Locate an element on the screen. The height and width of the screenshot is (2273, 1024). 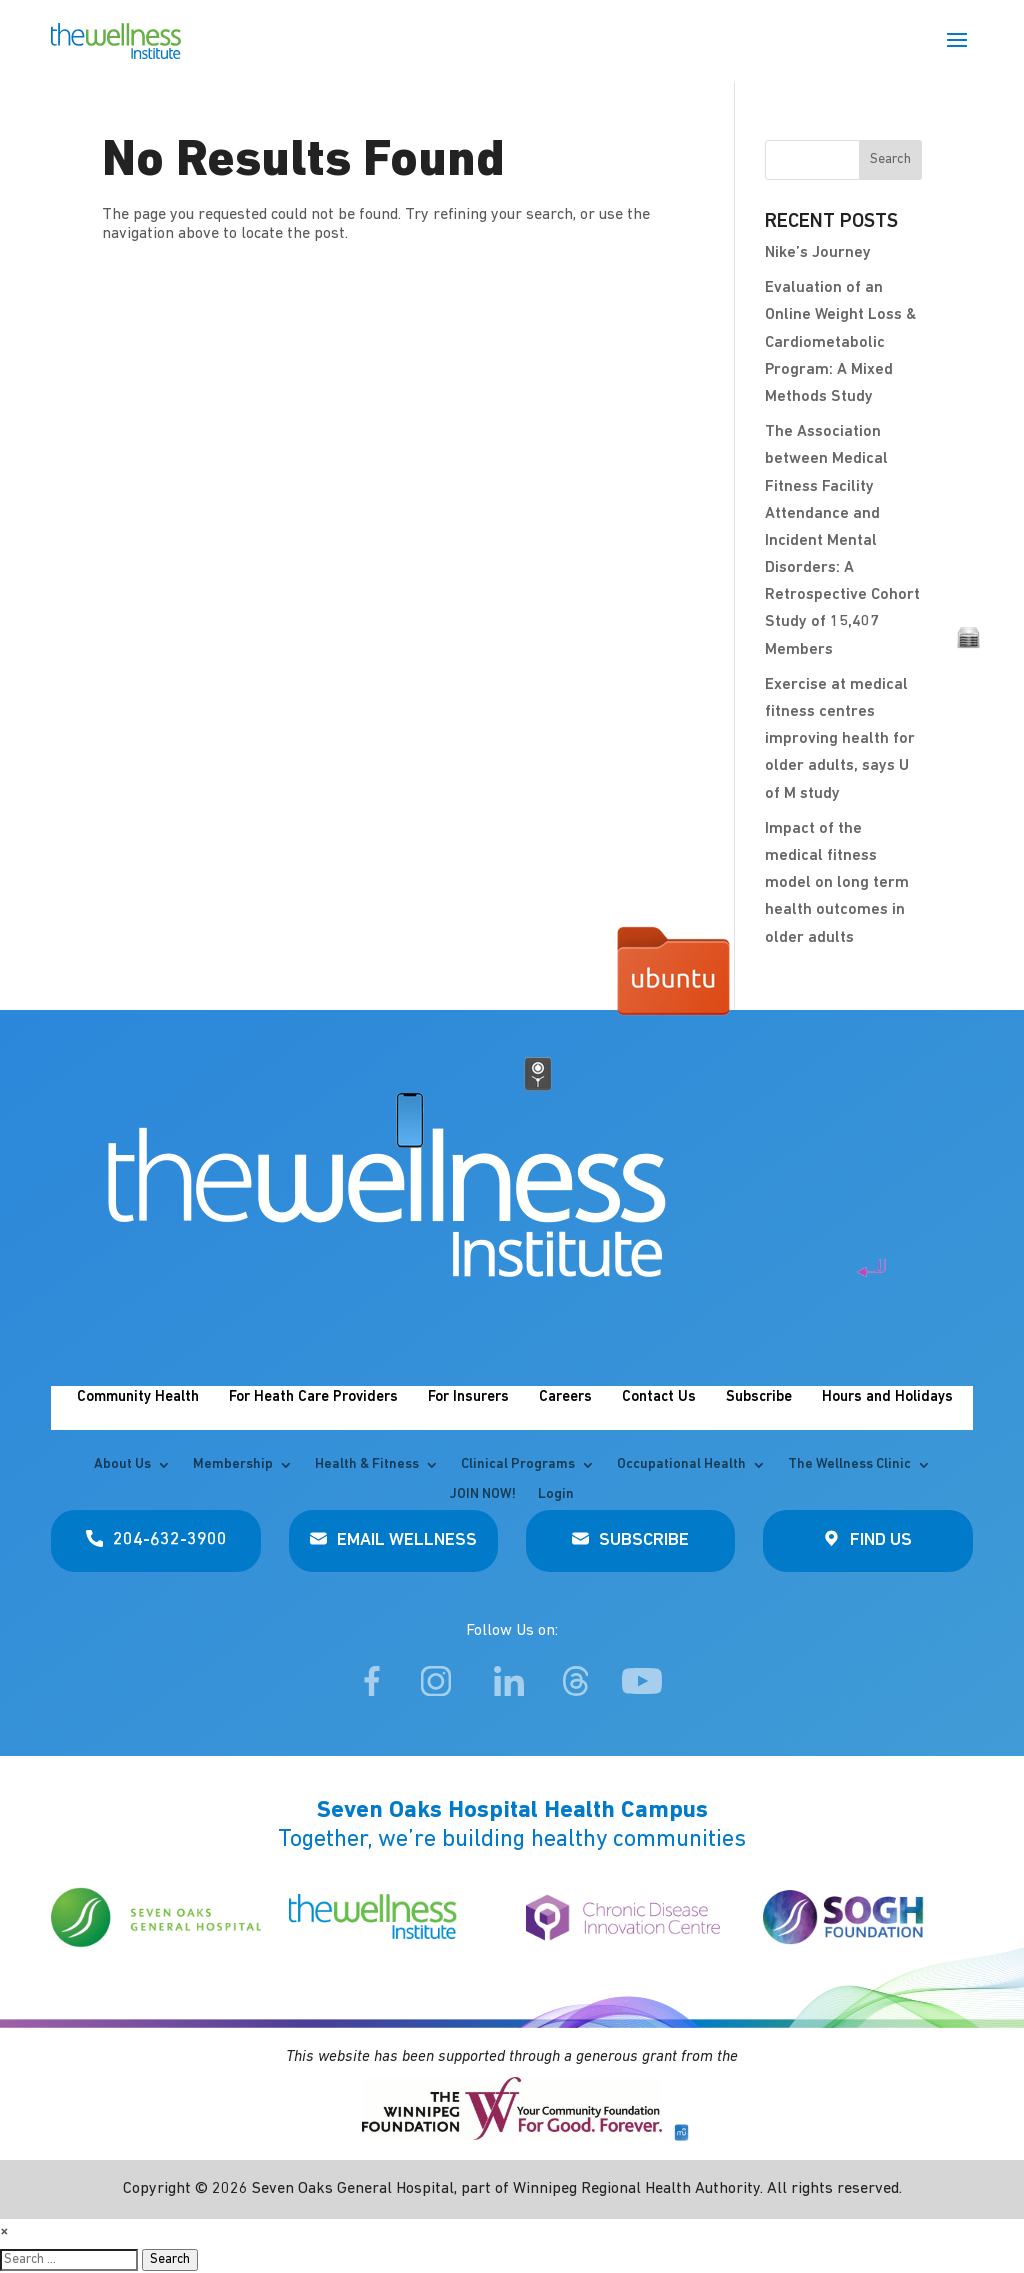
reply to all recipients in an email thread is located at coordinates (871, 1266).